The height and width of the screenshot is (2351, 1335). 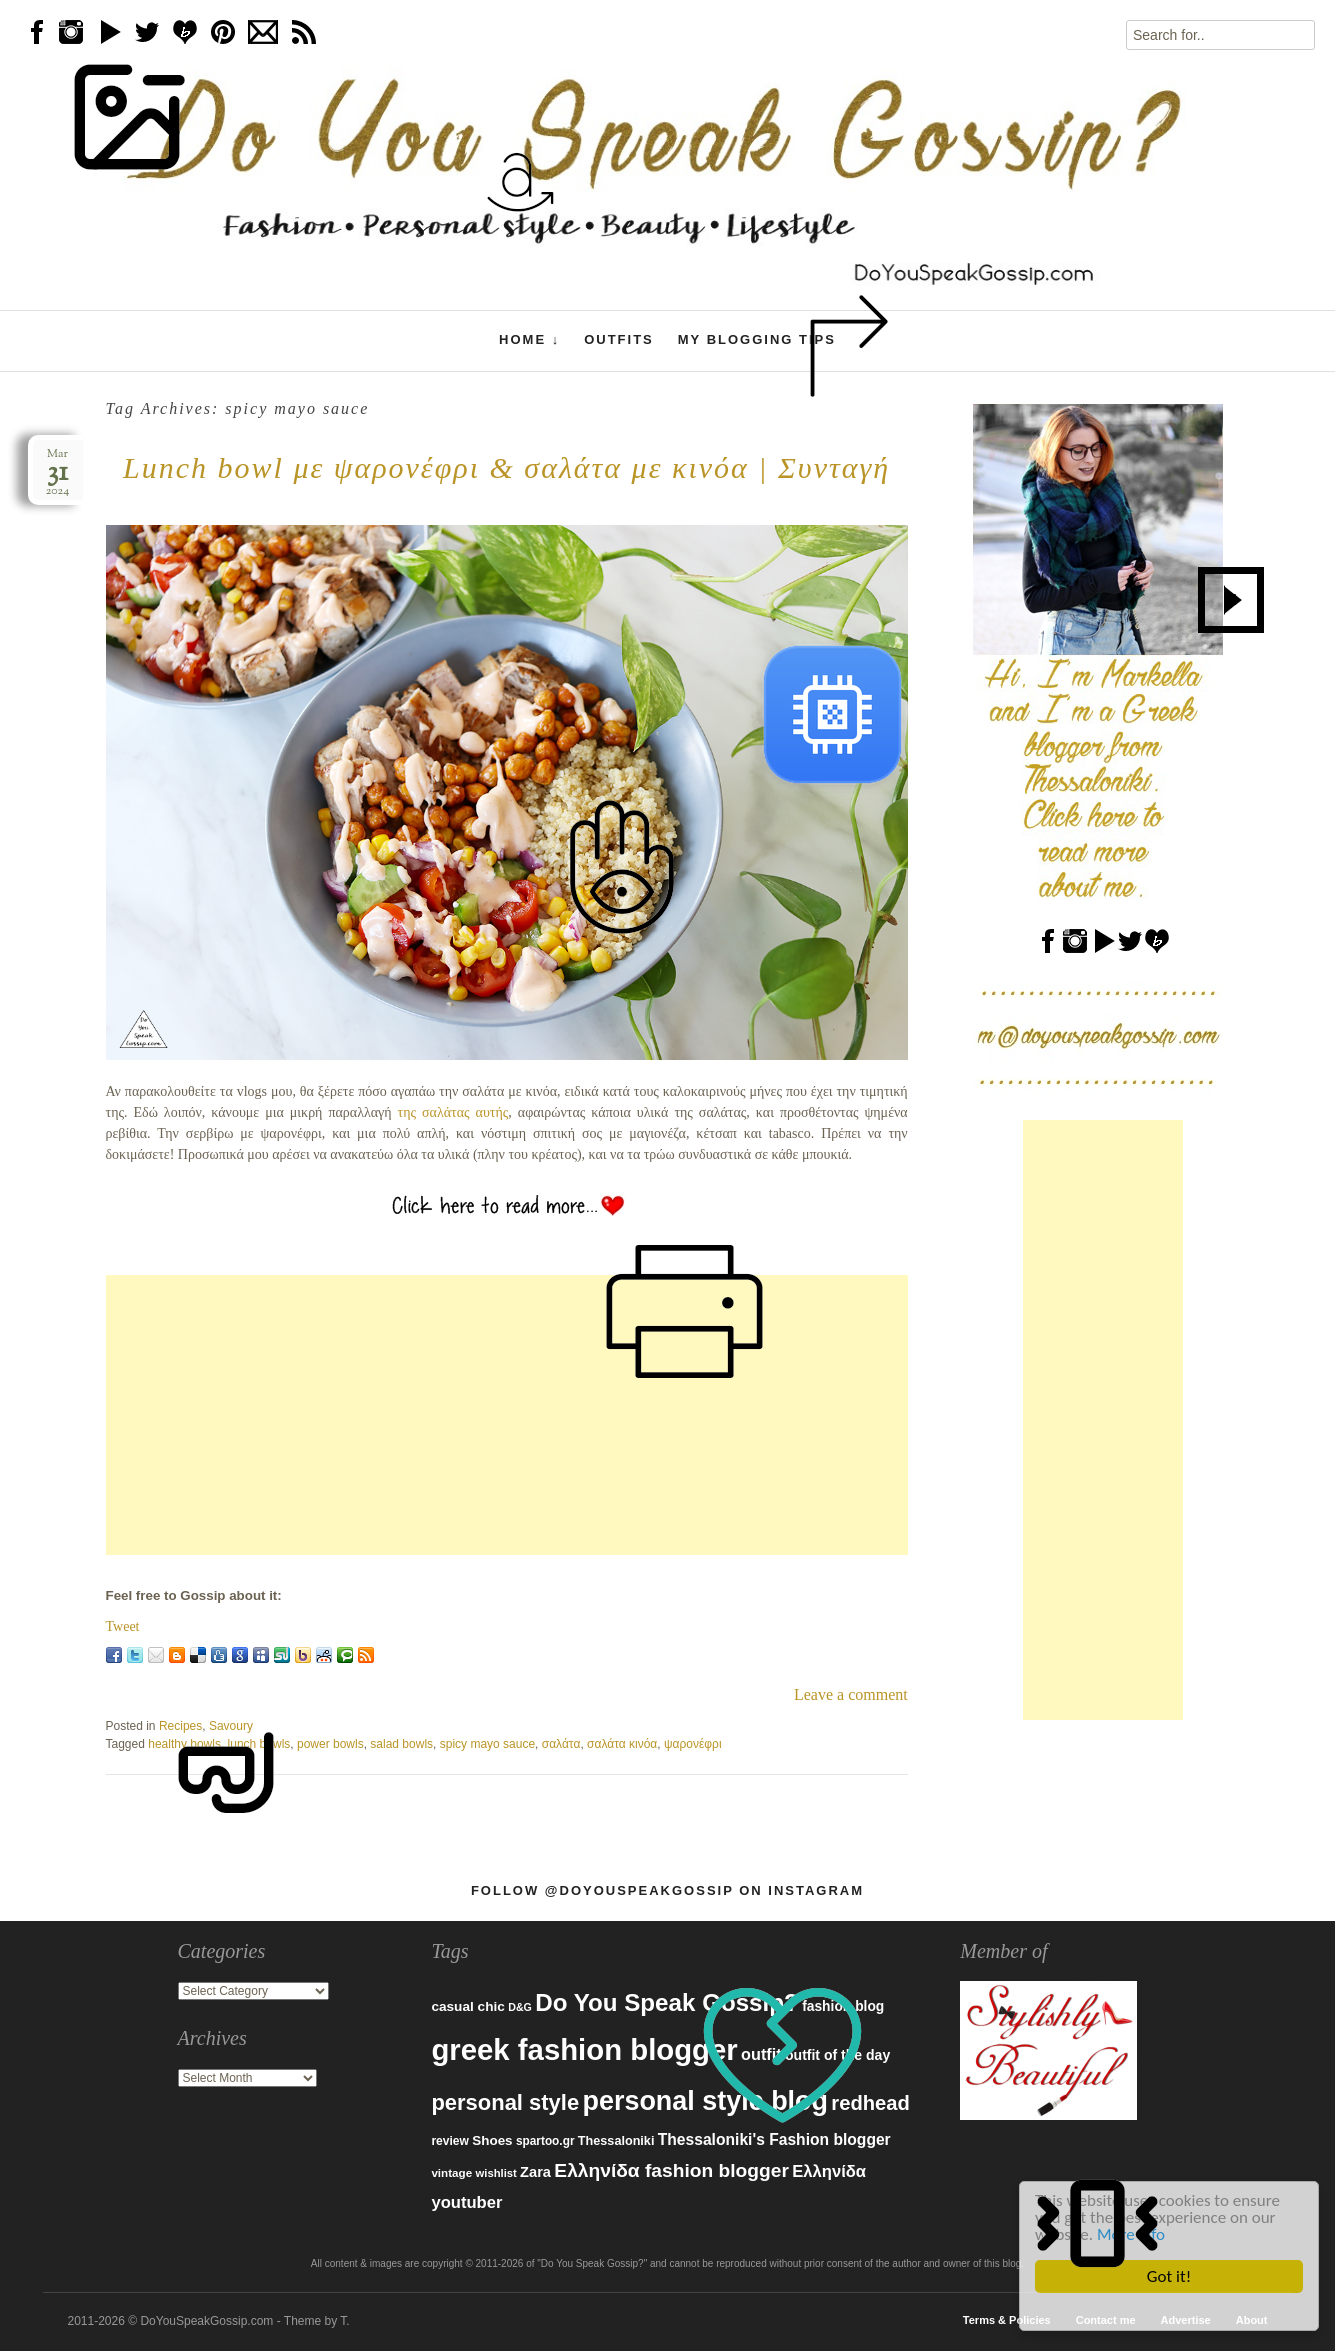 I want to click on access palm reading or hand analysis feature, so click(x=622, y=867).